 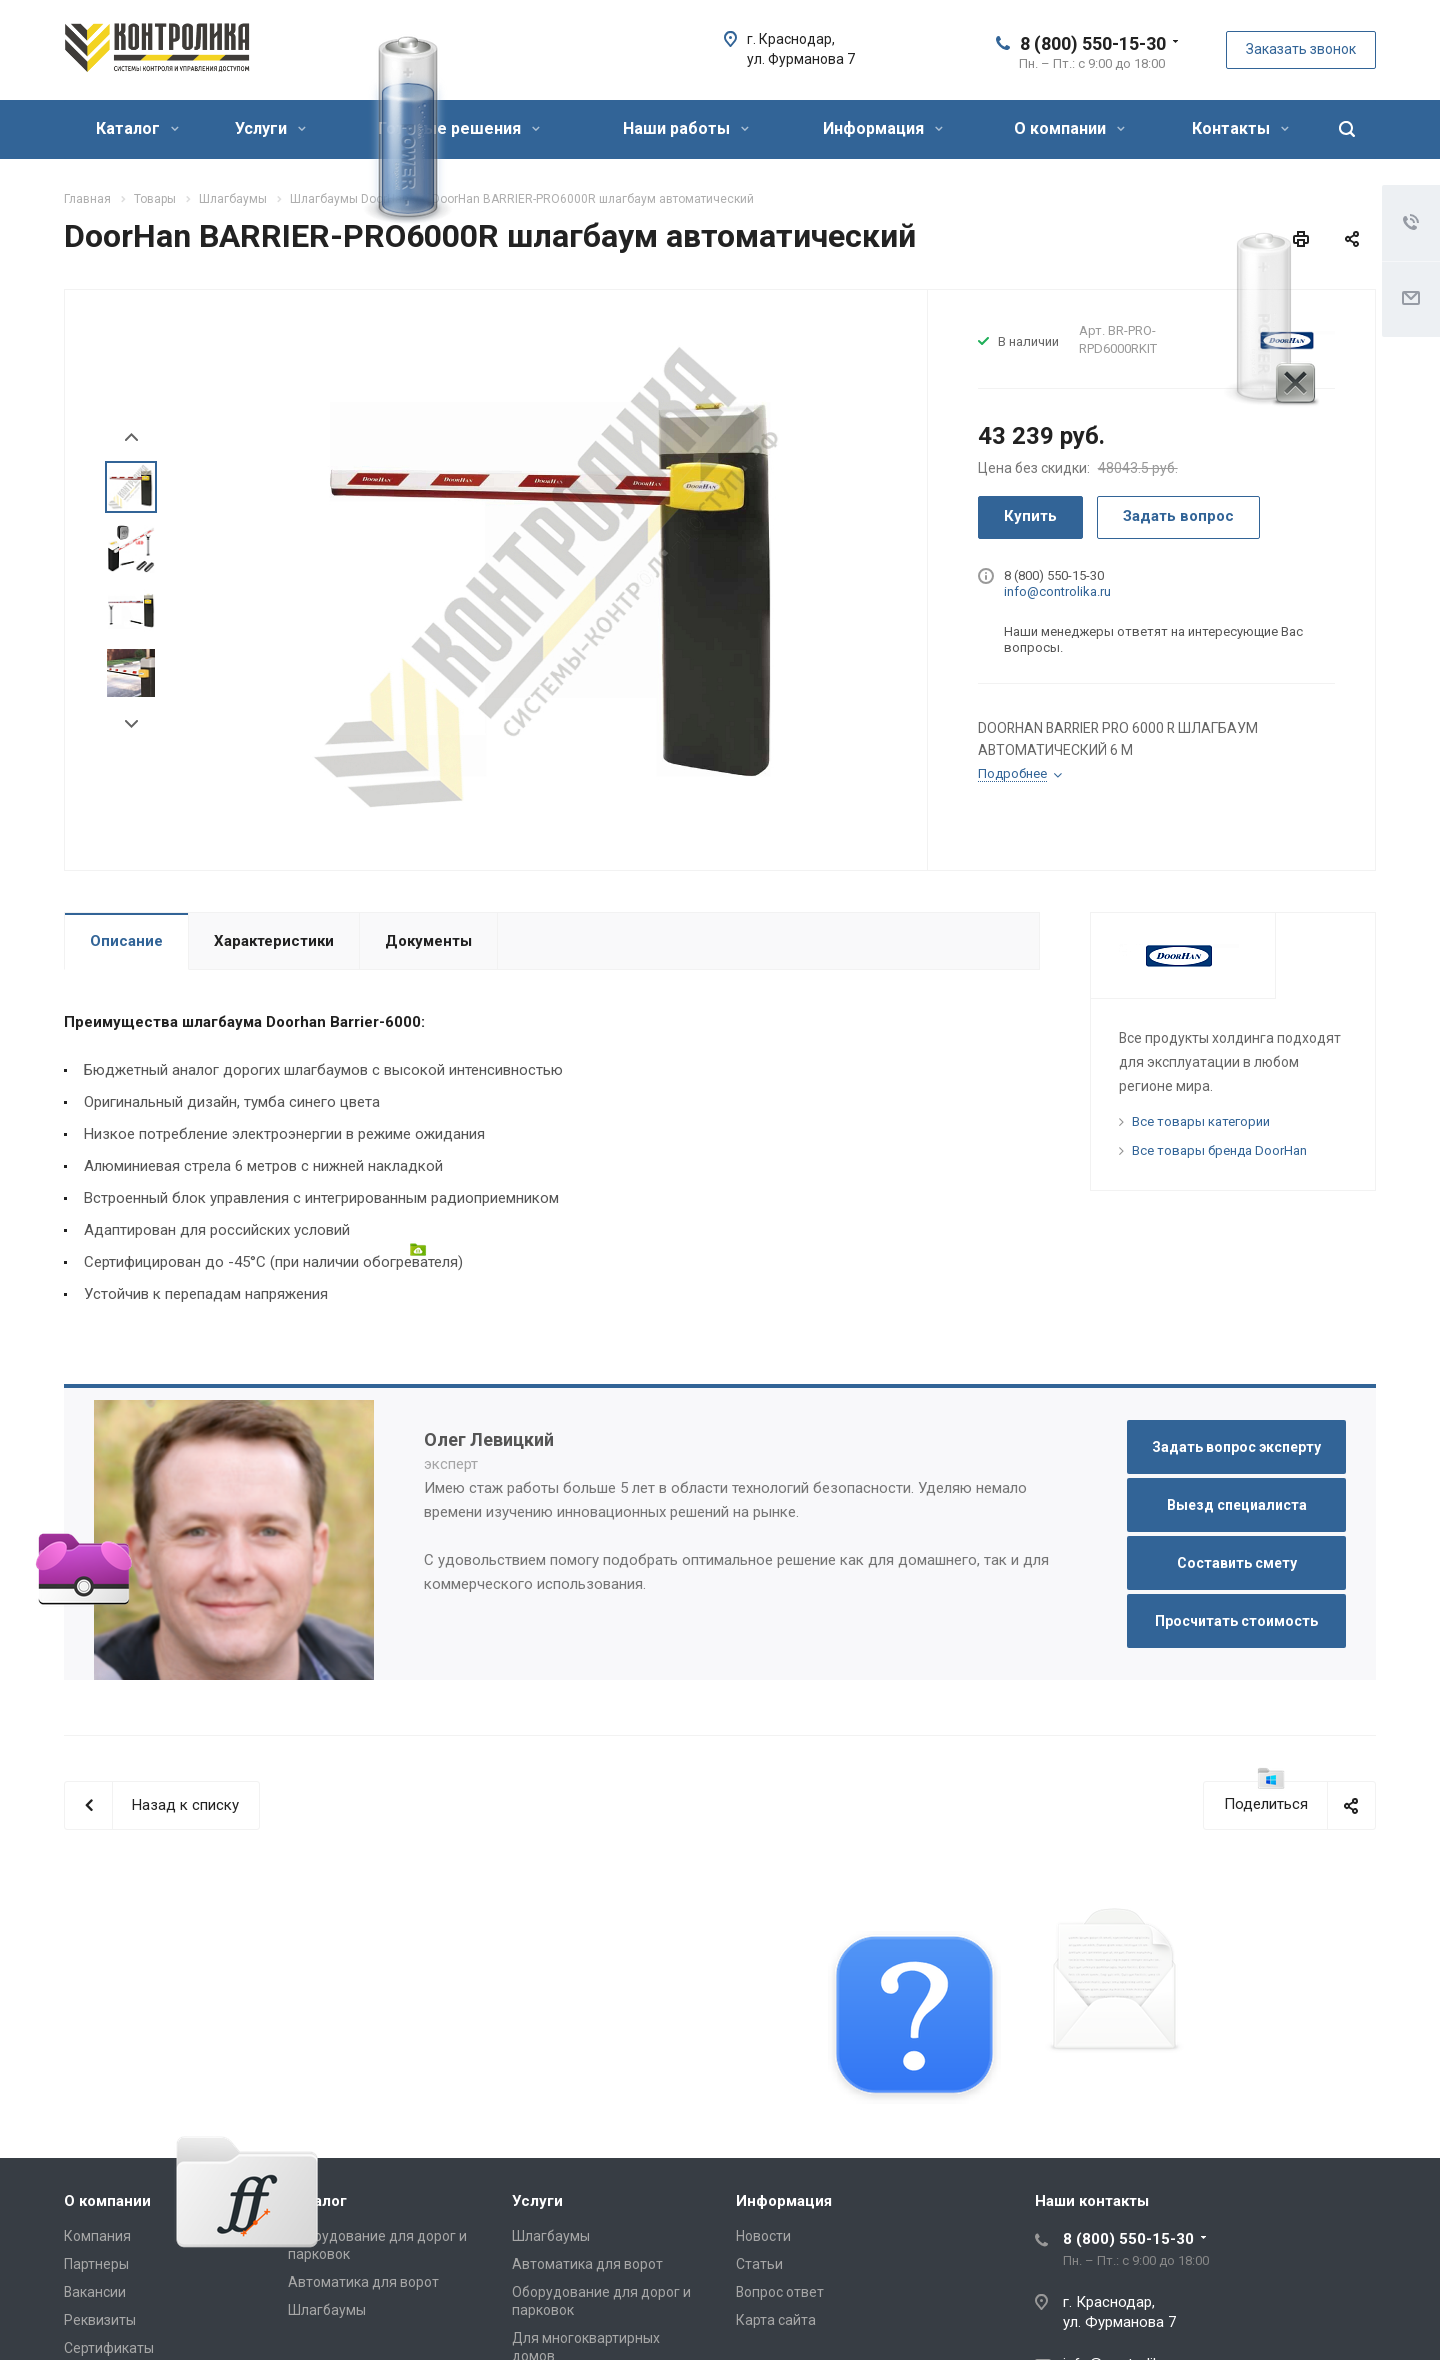 I want to click on open fontforge project files folder, so click(x=246, y=2195).